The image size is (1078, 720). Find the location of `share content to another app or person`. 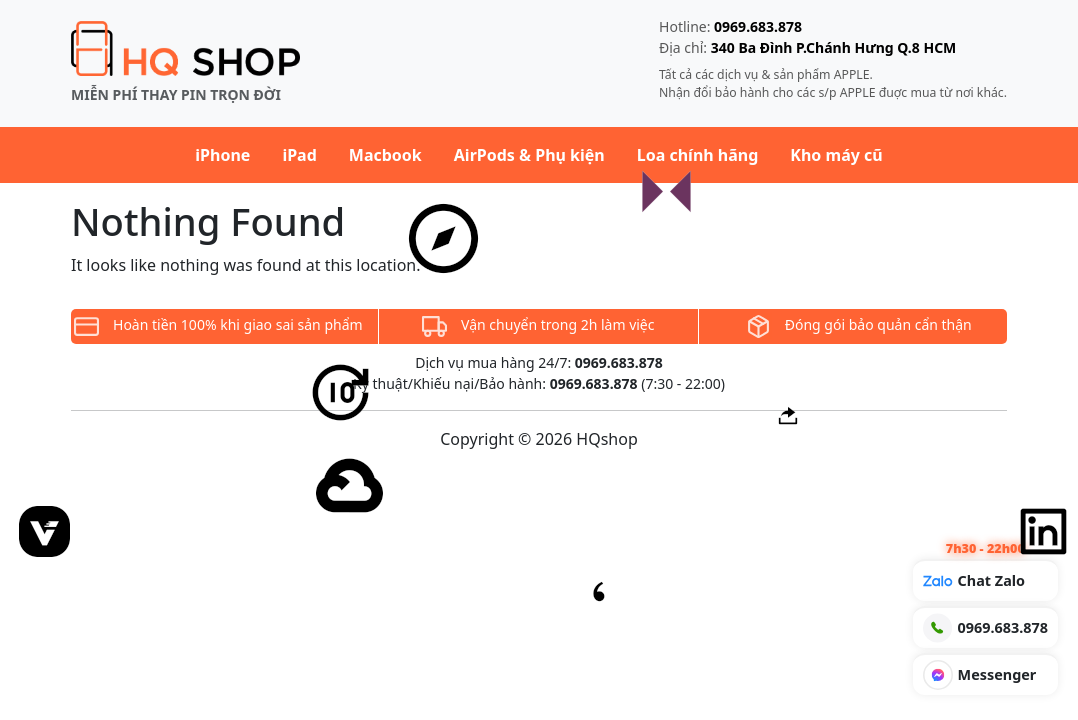

share content to another app or person is located at coordinates (788, 416).